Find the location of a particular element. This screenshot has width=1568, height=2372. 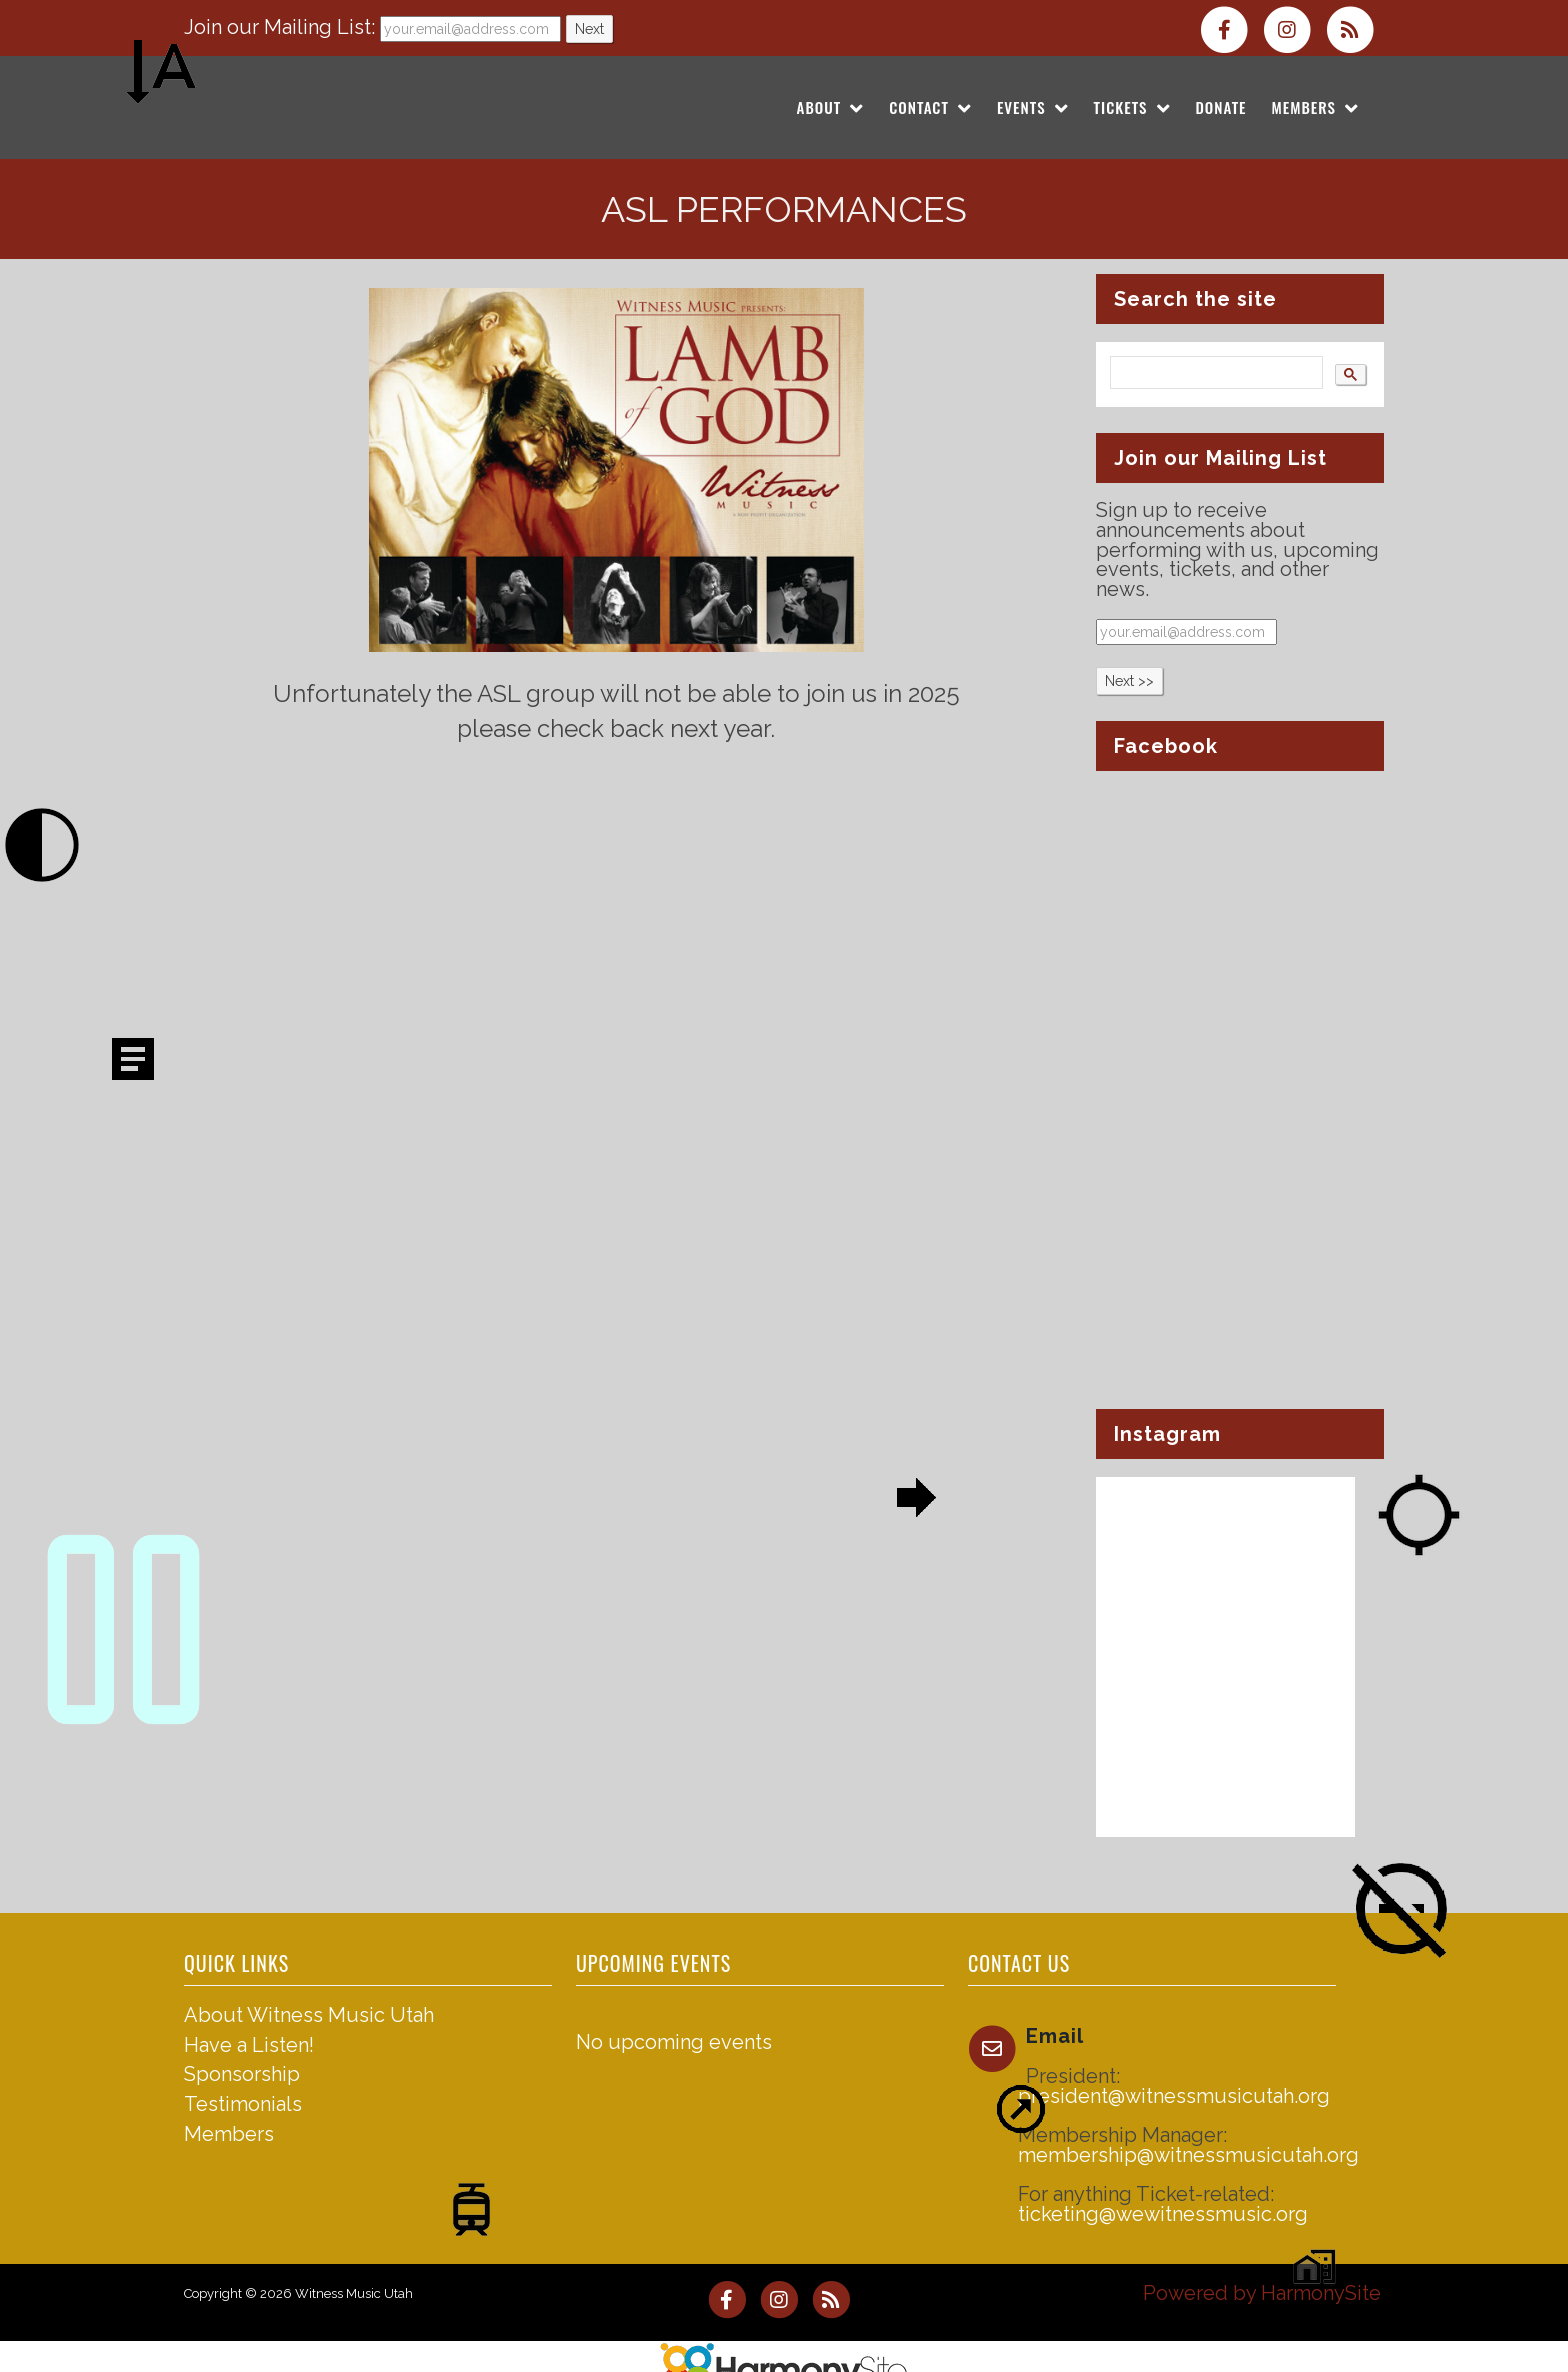

adjust display contrast settings is located at coordinates (42, 845).